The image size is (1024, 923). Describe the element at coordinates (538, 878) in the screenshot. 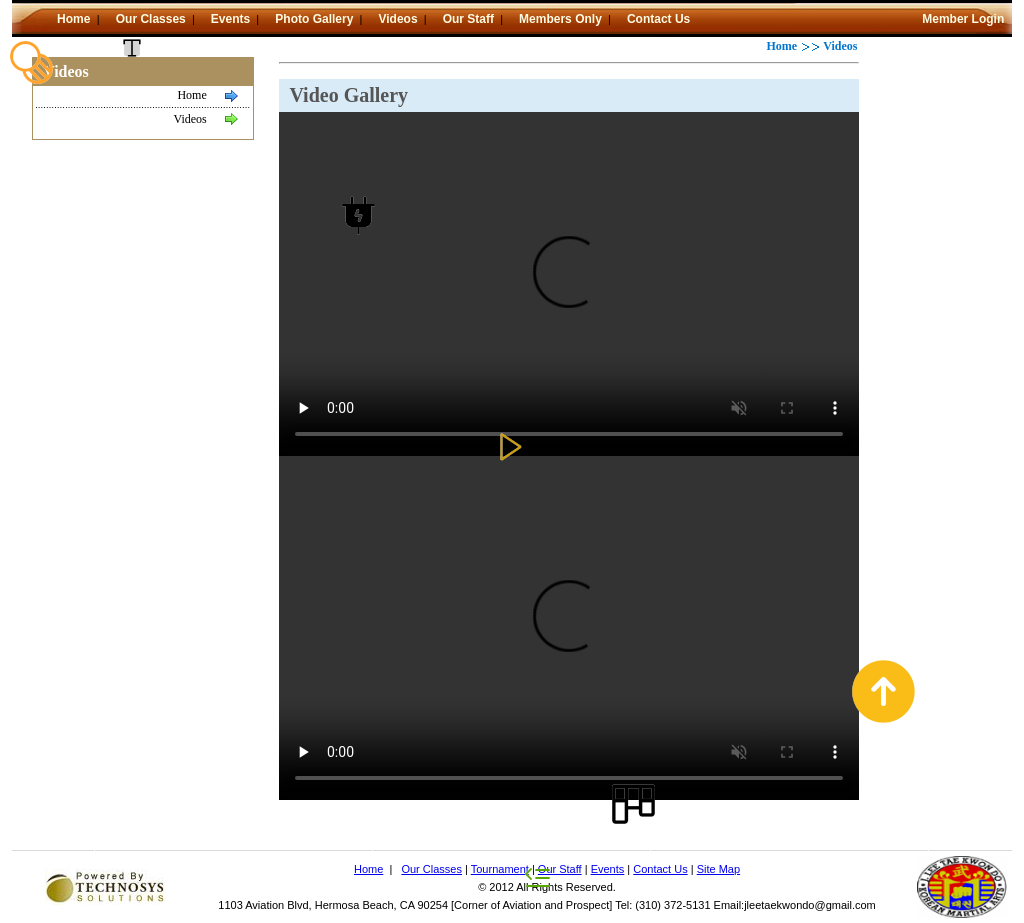

I see `decrease text indentation` at that location.